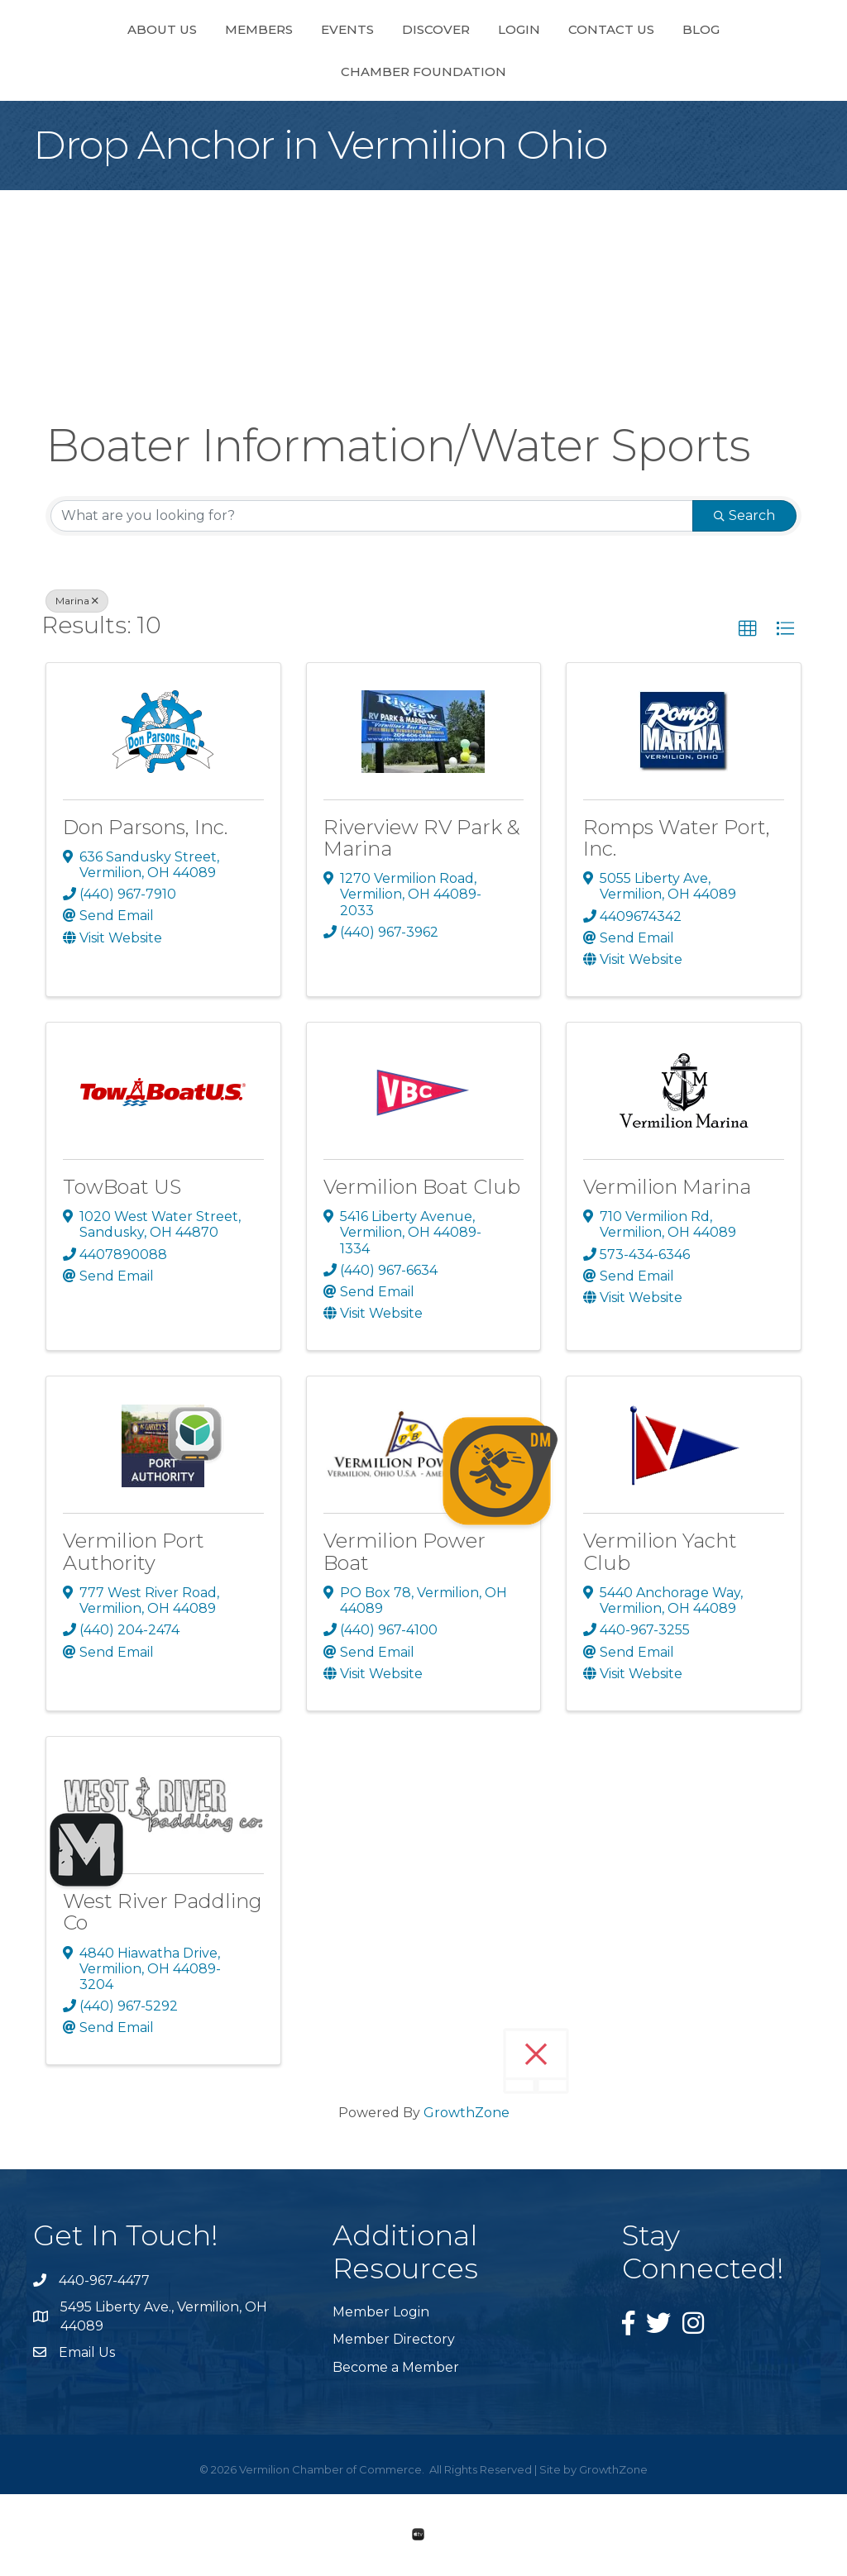 This screenshot has height=2576, width=847. What do you see at coordinates (86, 1849) in the screenshot?
I see `launch metro exodus game` at bounding box center [86, 1849].